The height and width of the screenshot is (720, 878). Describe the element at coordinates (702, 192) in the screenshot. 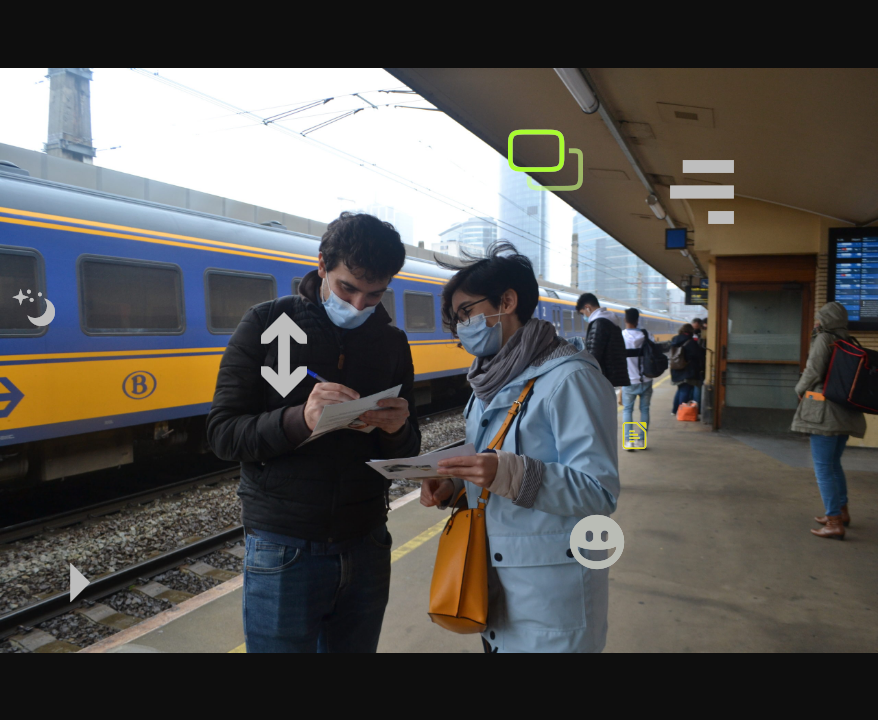

I see `align text to the right margin` at that location.